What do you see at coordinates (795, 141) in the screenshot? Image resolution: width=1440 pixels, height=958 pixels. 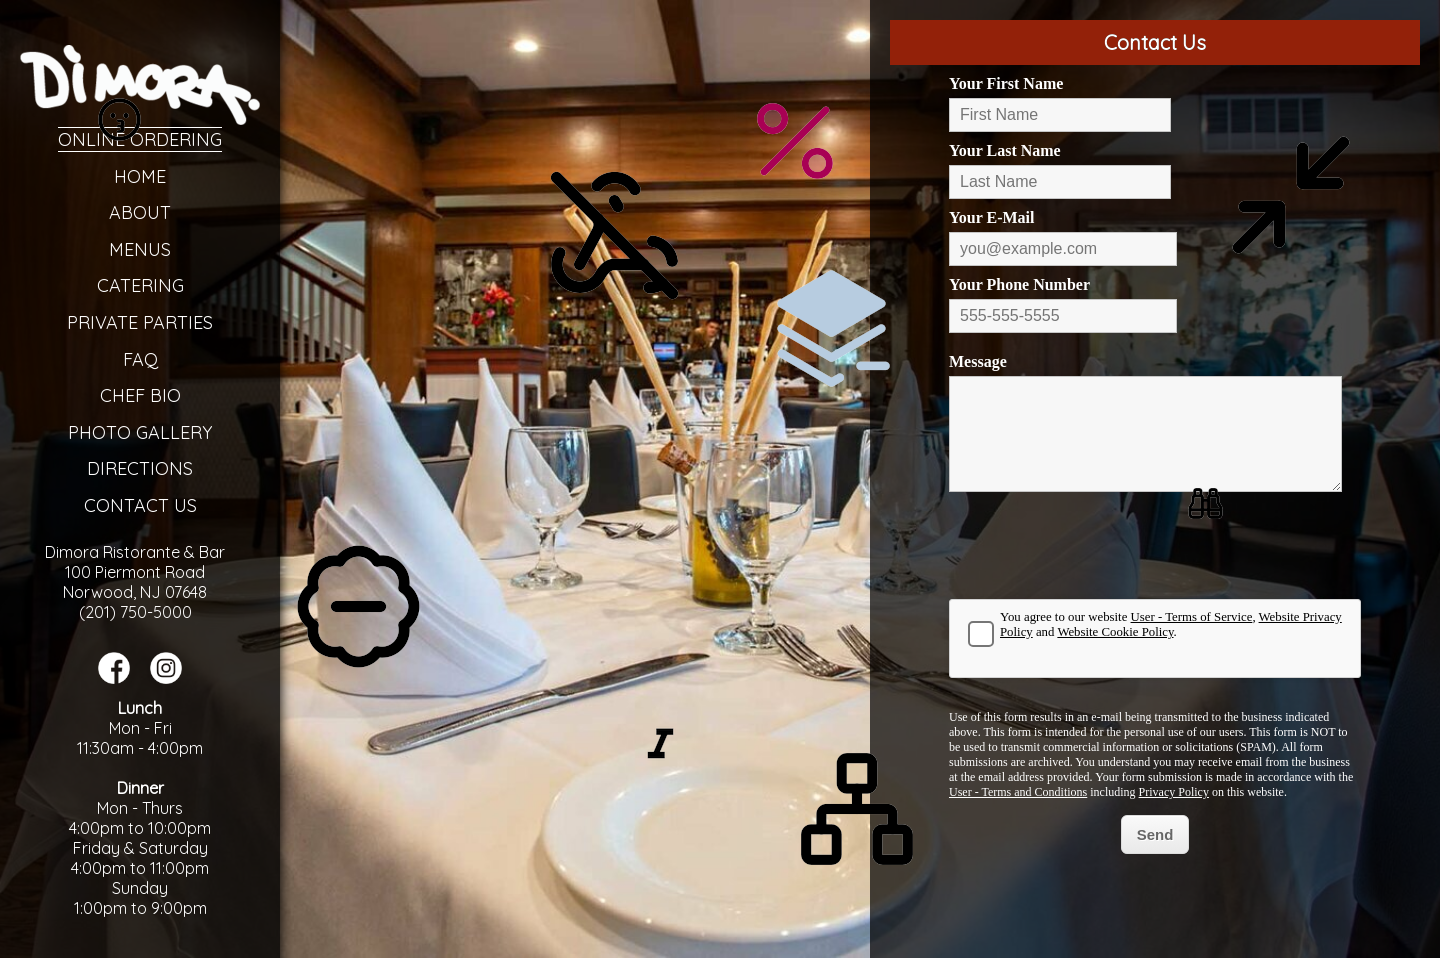 I see `view discount or sale pricing` at bounding box center [795, 141].